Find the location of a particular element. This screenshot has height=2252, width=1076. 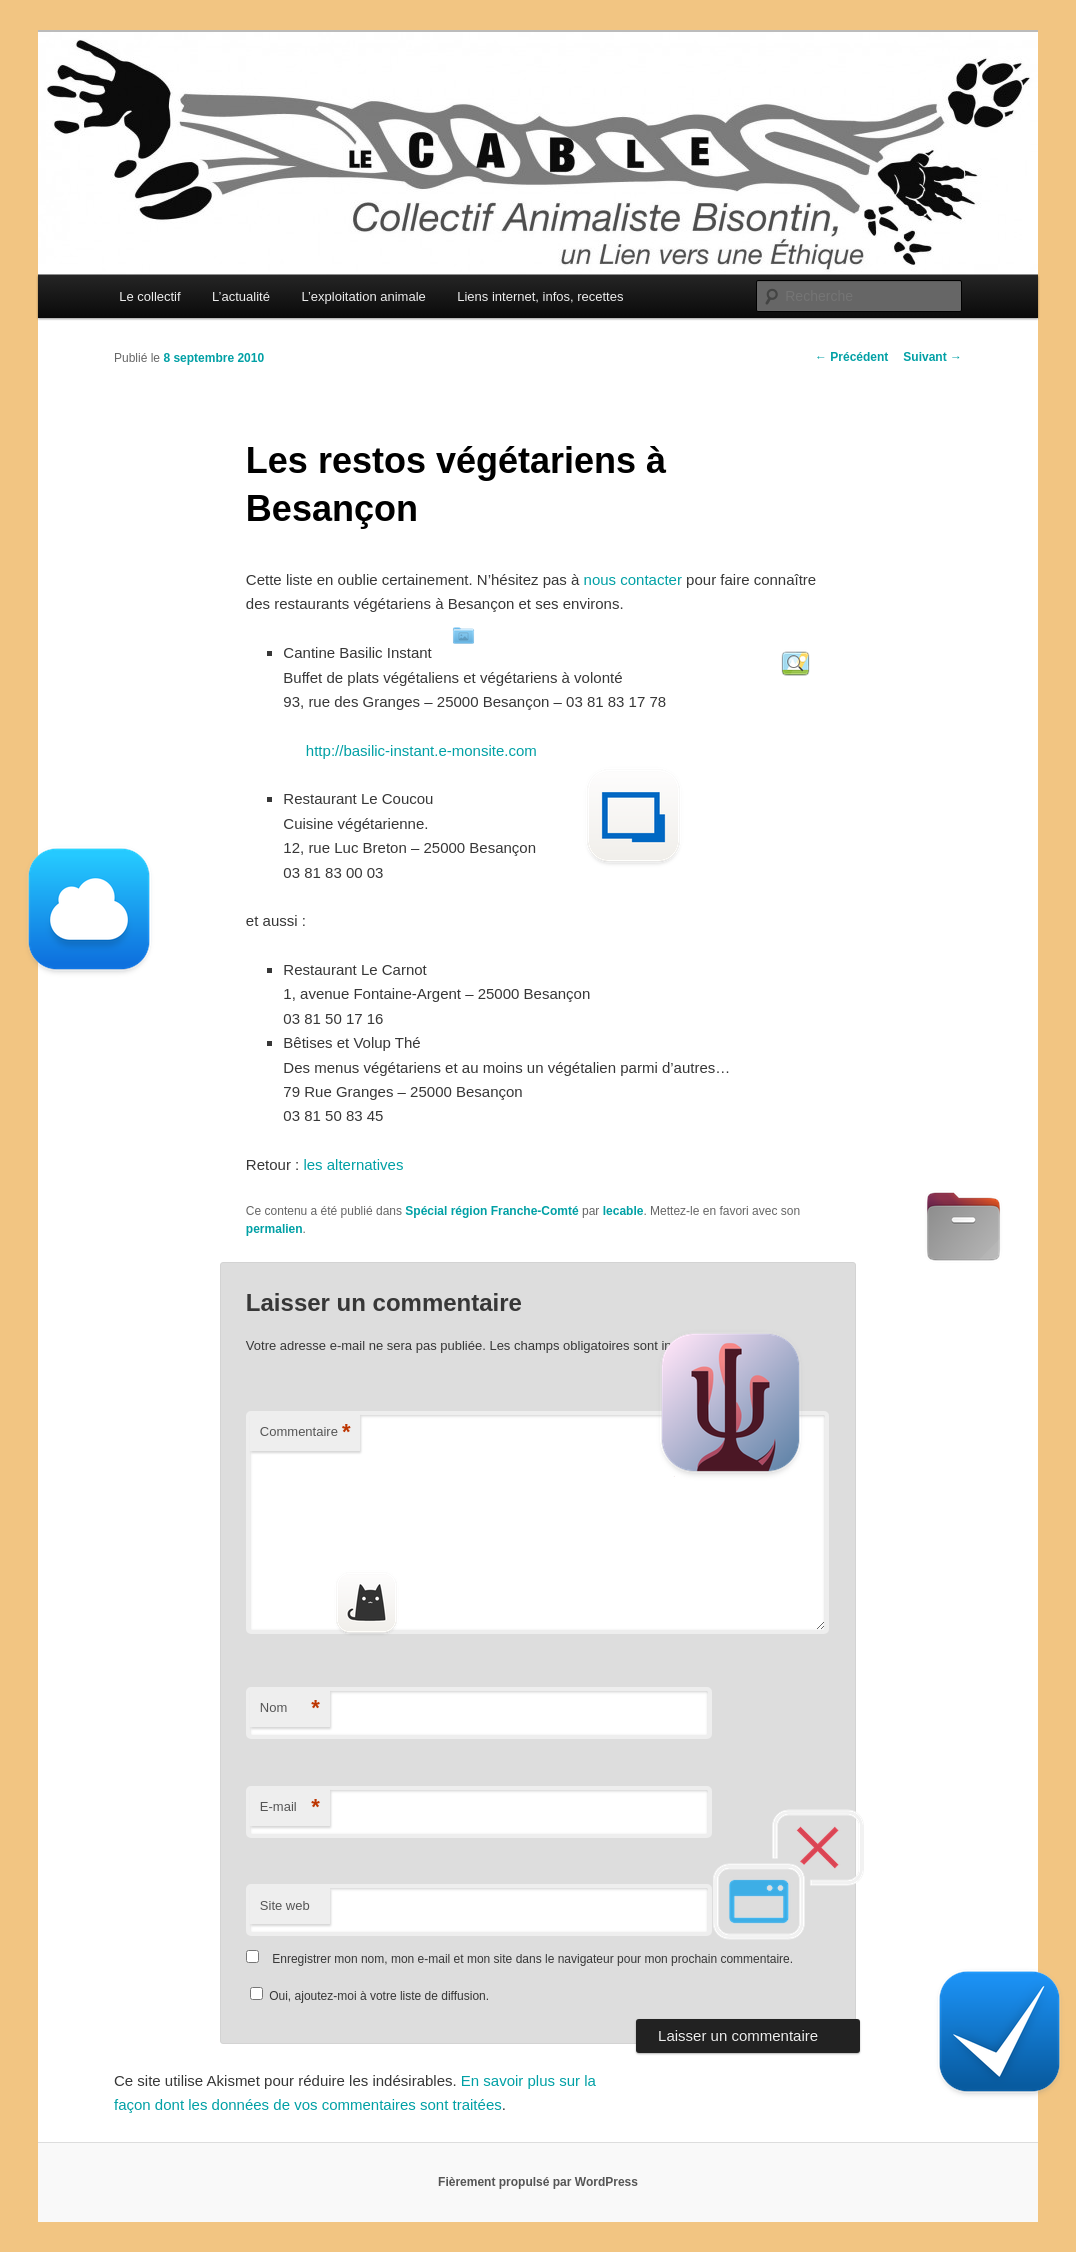

open your images folder is located at coordinates (463, 635).